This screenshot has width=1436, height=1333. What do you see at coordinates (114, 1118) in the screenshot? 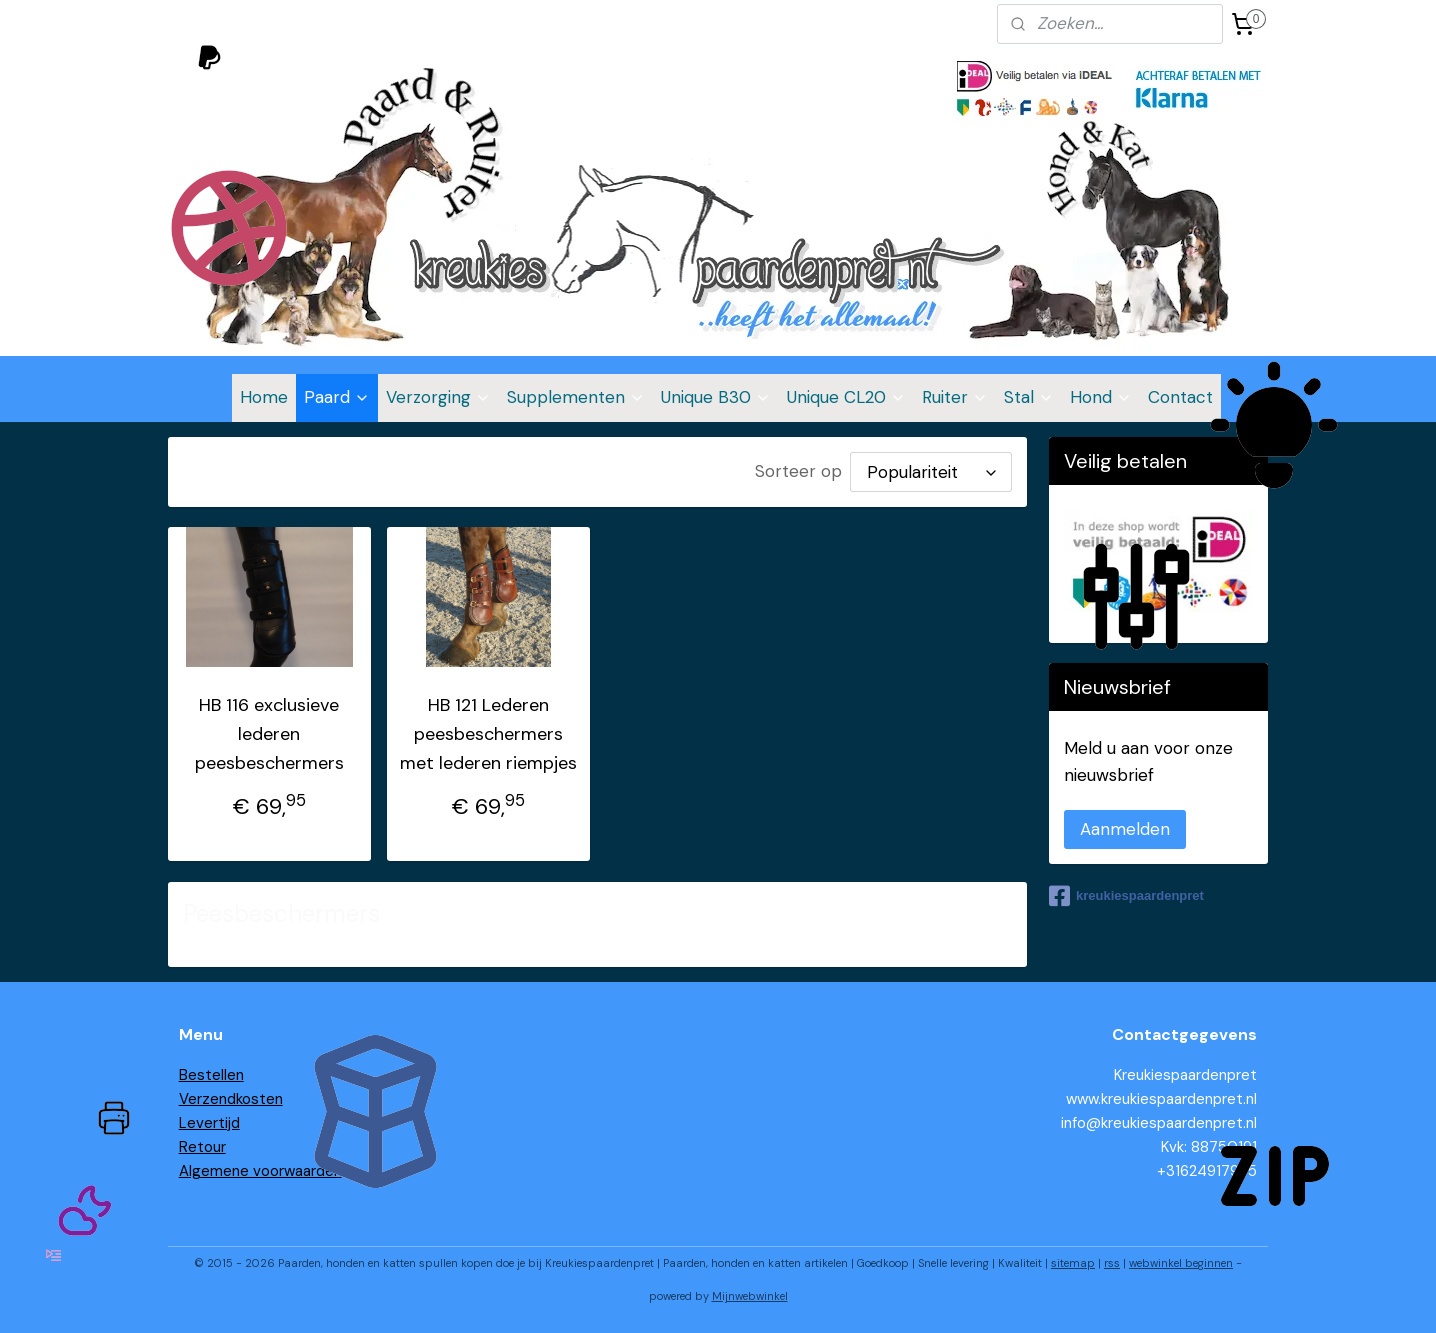
I see `print the current document` at bounding box center [114, 1118].